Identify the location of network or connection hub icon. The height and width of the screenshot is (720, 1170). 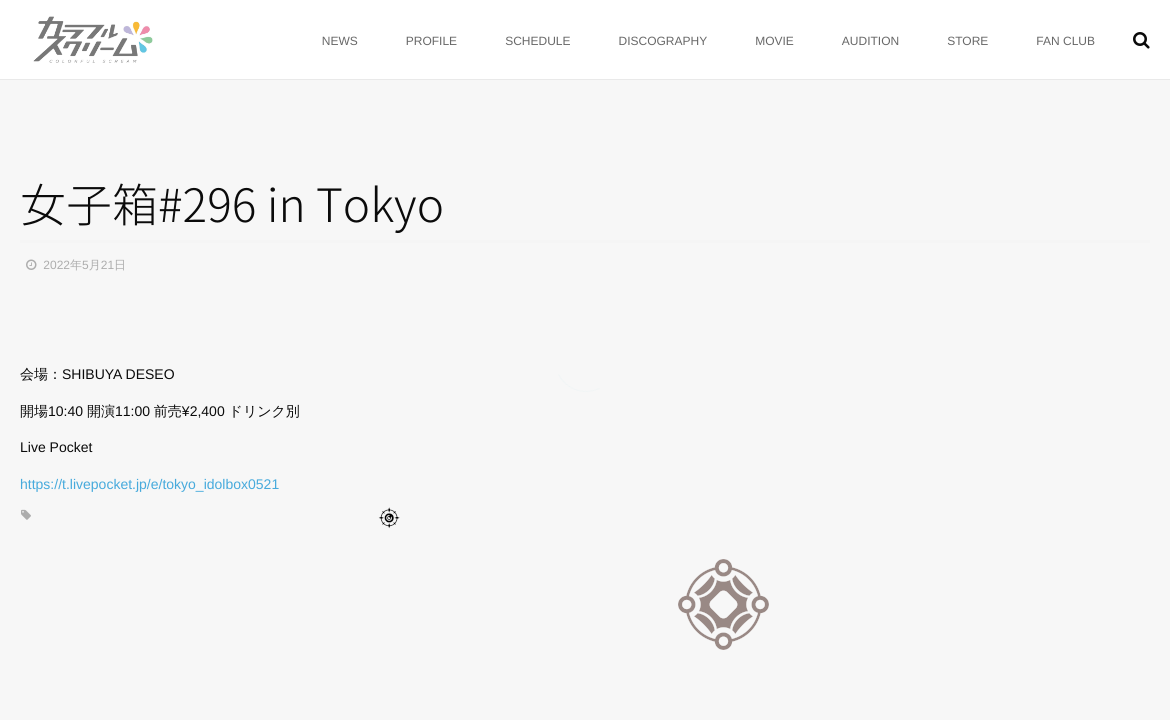
(723, 604).